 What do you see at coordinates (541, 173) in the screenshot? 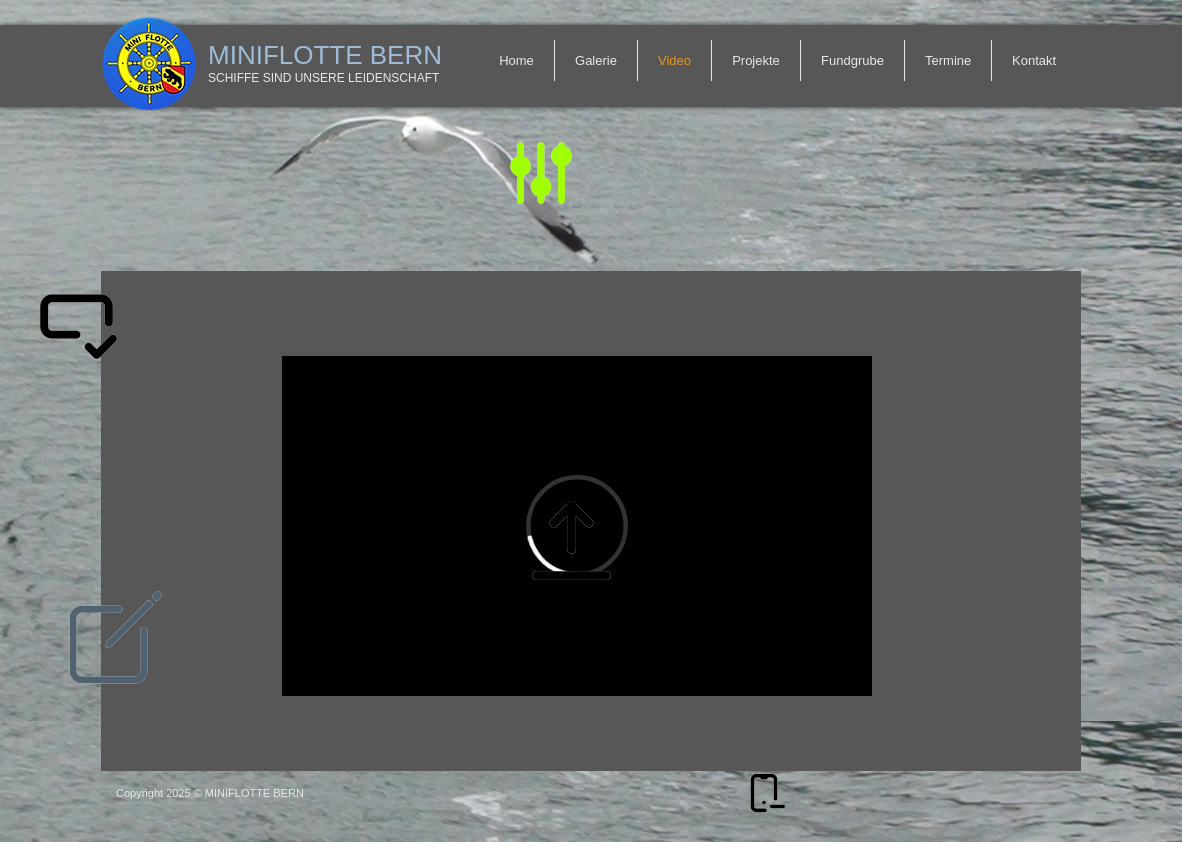
I see `adjust settings or preferences` at bounding box center [541, 173].